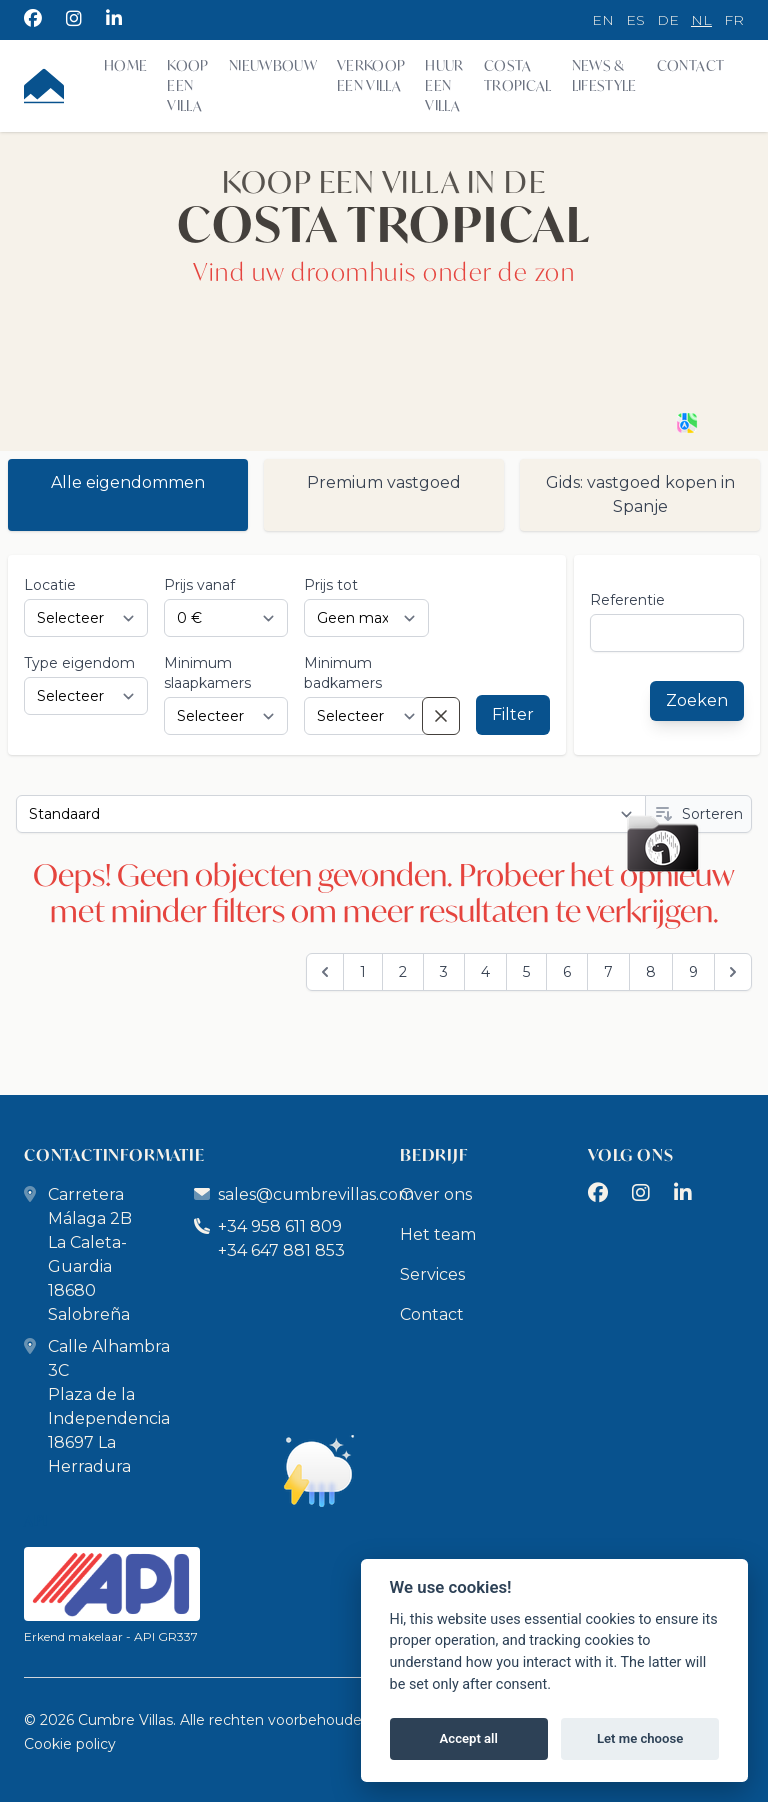 Image resolution: width=768 pixels, height=1802 pixels. I want to click on folder containing deno runtime projects, so click(662, 845).